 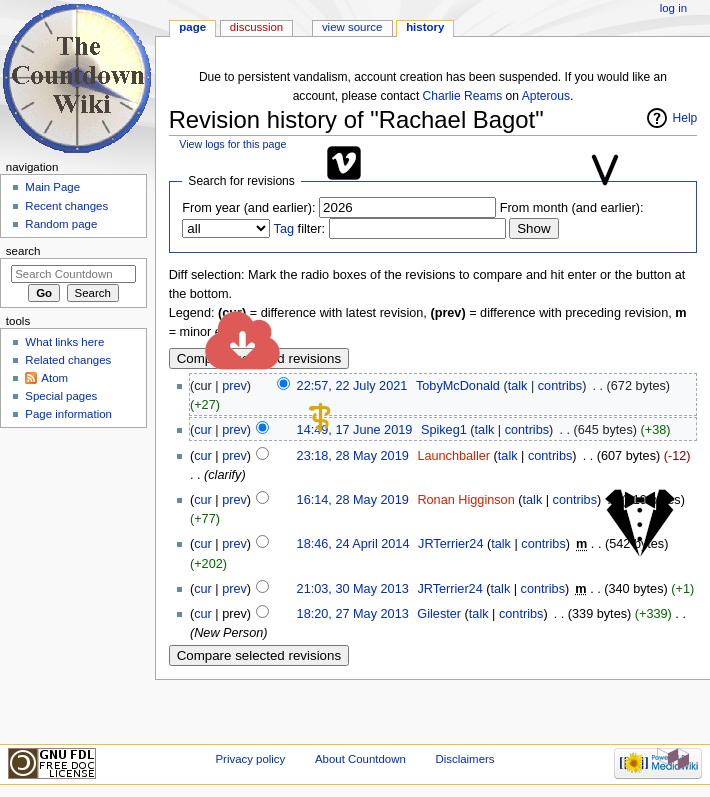 I want to click on download from cloud storage, so click(x=242, y=340).